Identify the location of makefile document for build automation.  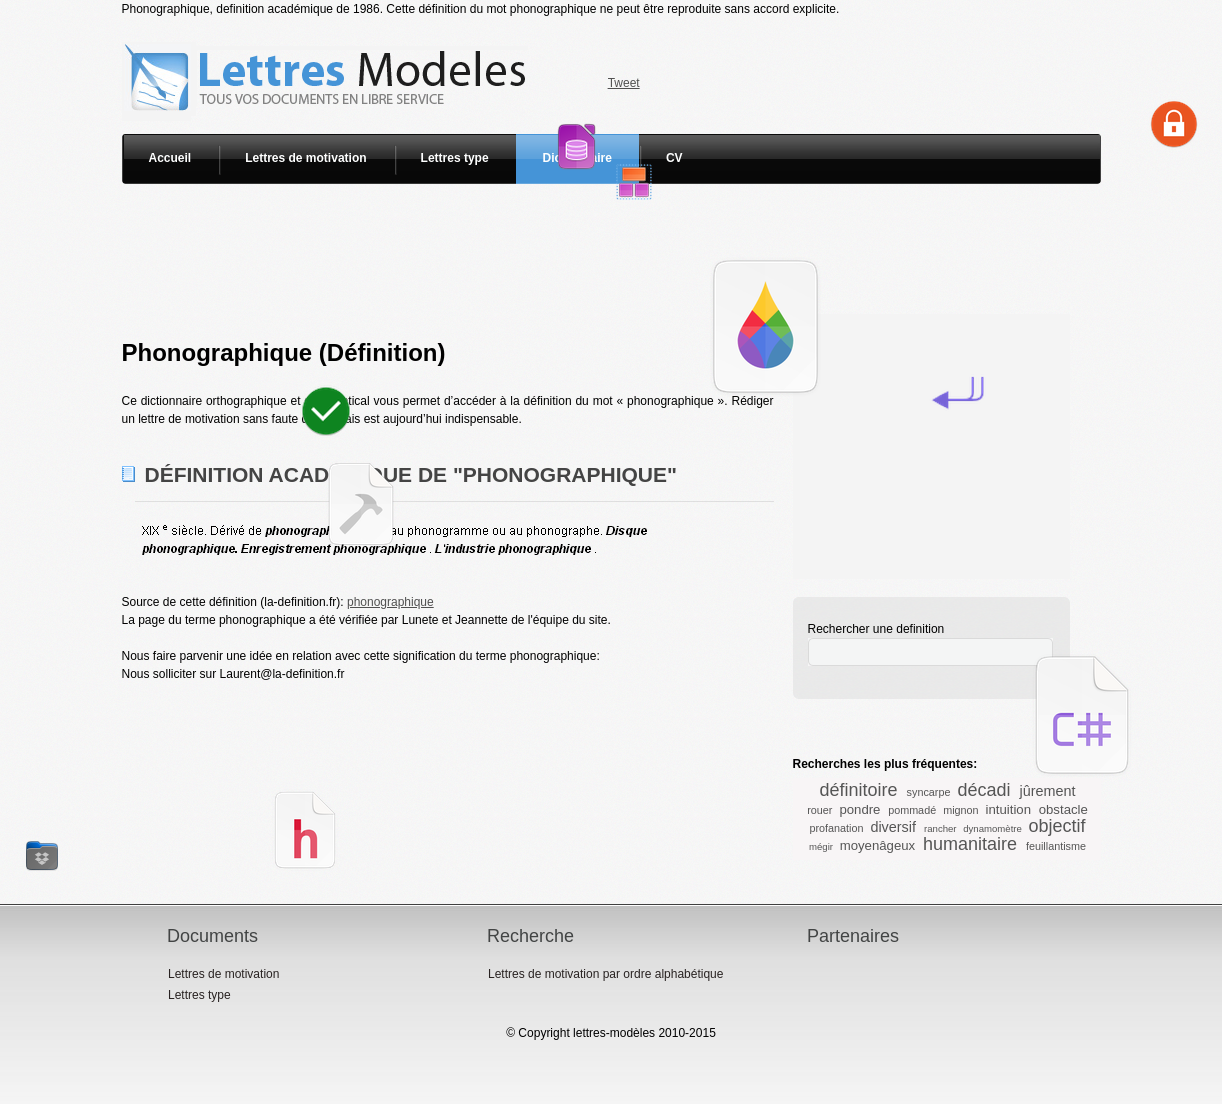
(361, 504).